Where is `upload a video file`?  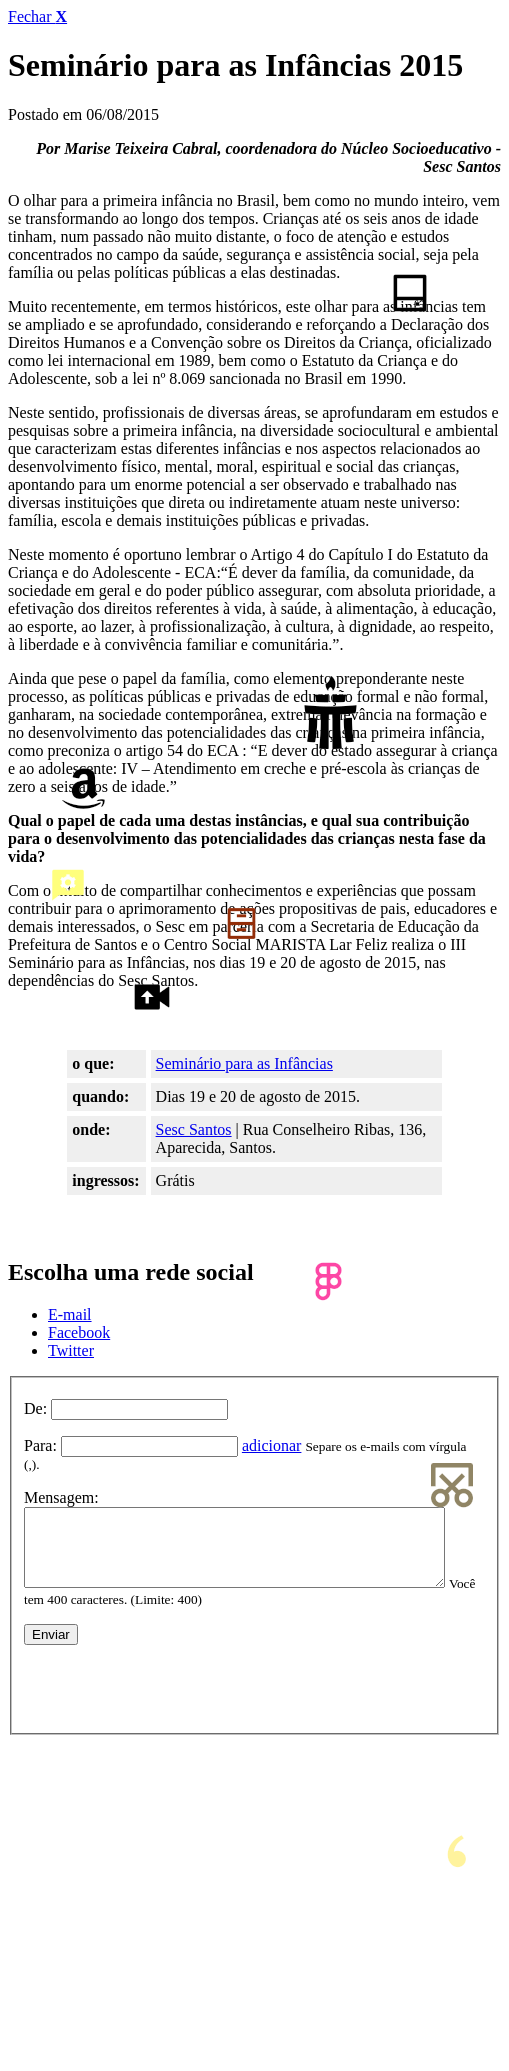 upload a video file is located at coordinates (152, 997).